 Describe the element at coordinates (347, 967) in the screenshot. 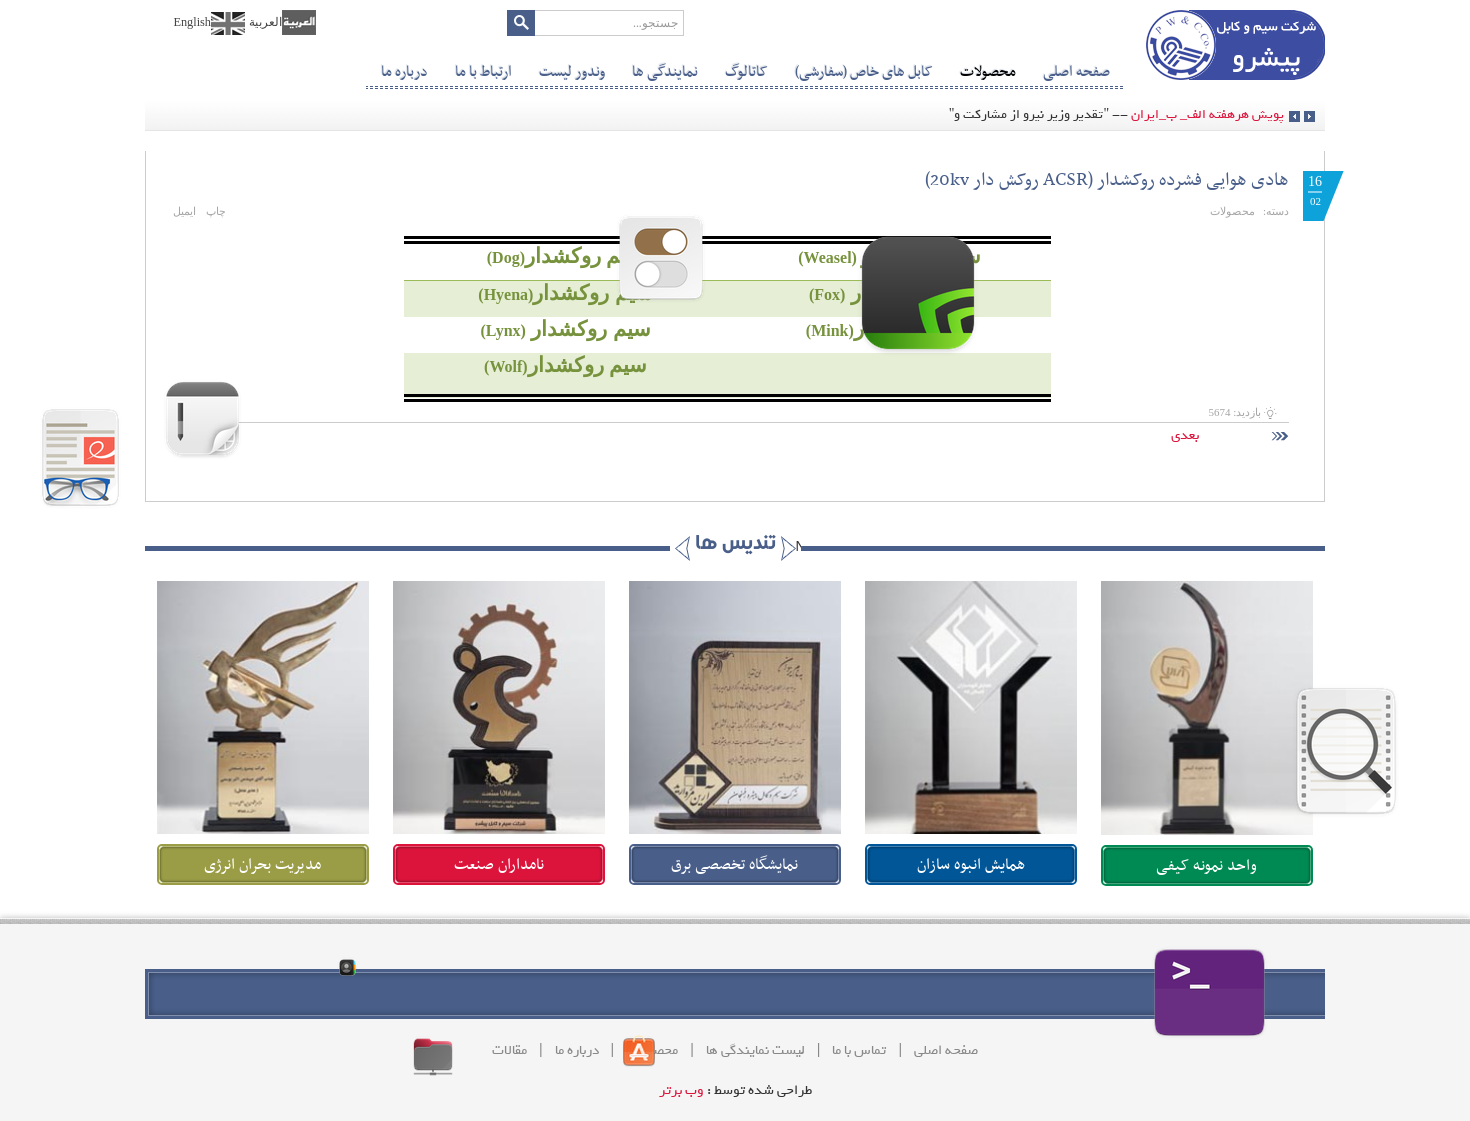

I see `open the contacts app` at that location.